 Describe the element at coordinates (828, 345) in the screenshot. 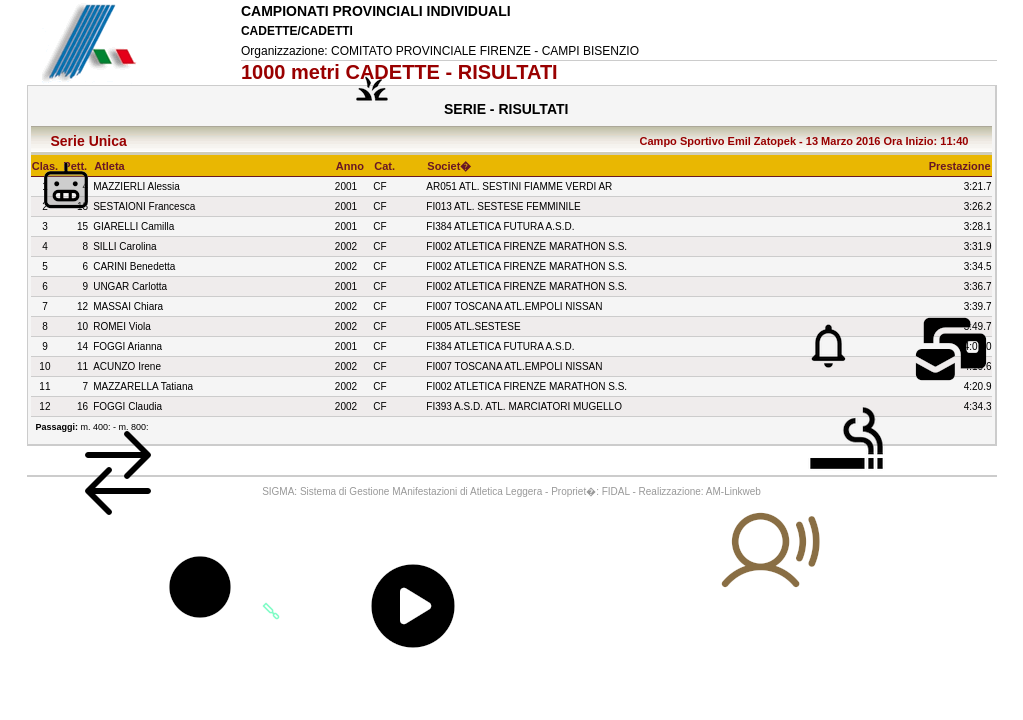

I see `view notifications` at that location.